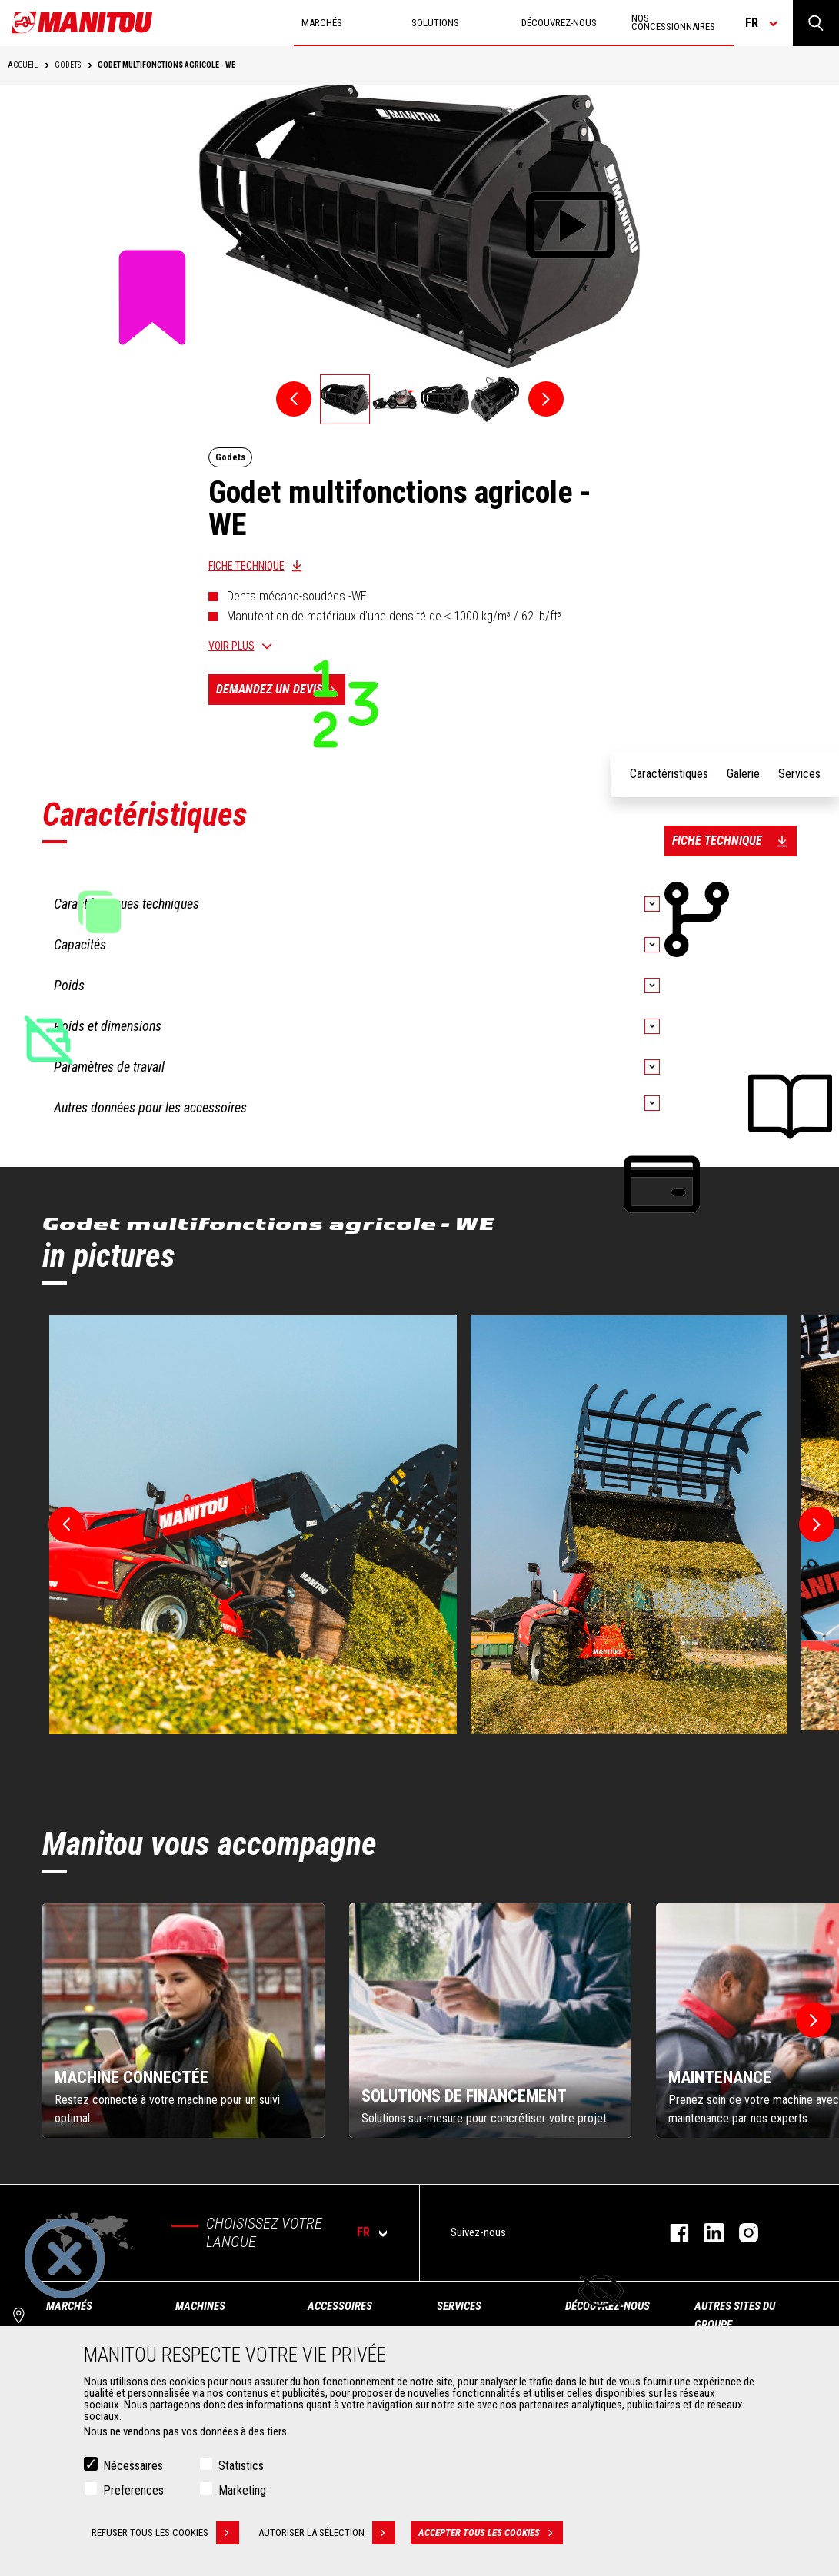  I want to click on format text as numbered list, so click(344, 703).